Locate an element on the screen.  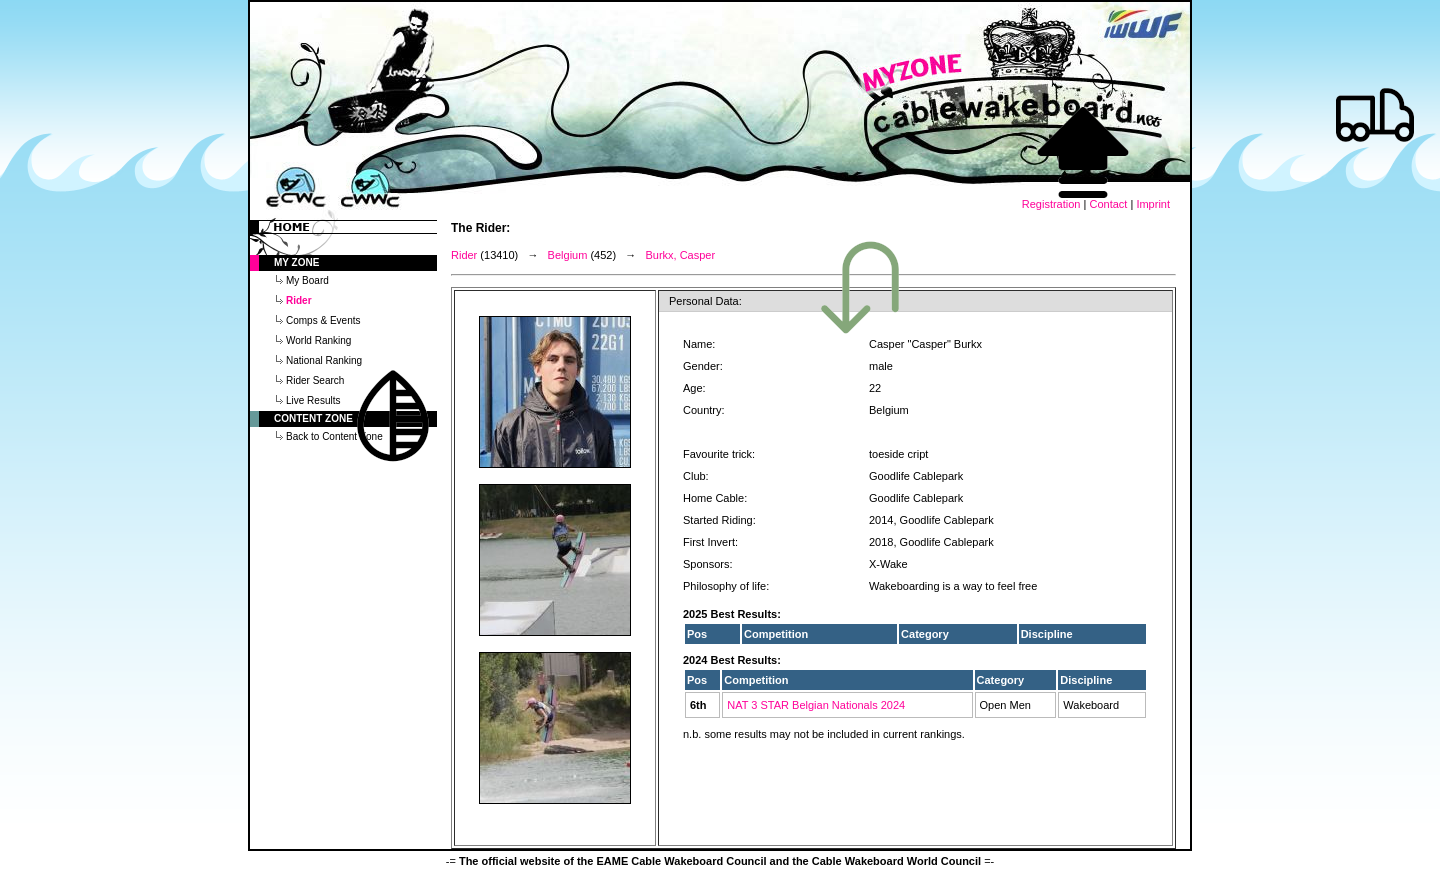
track shipment or delivery status is located at coordinates (1375, 115).